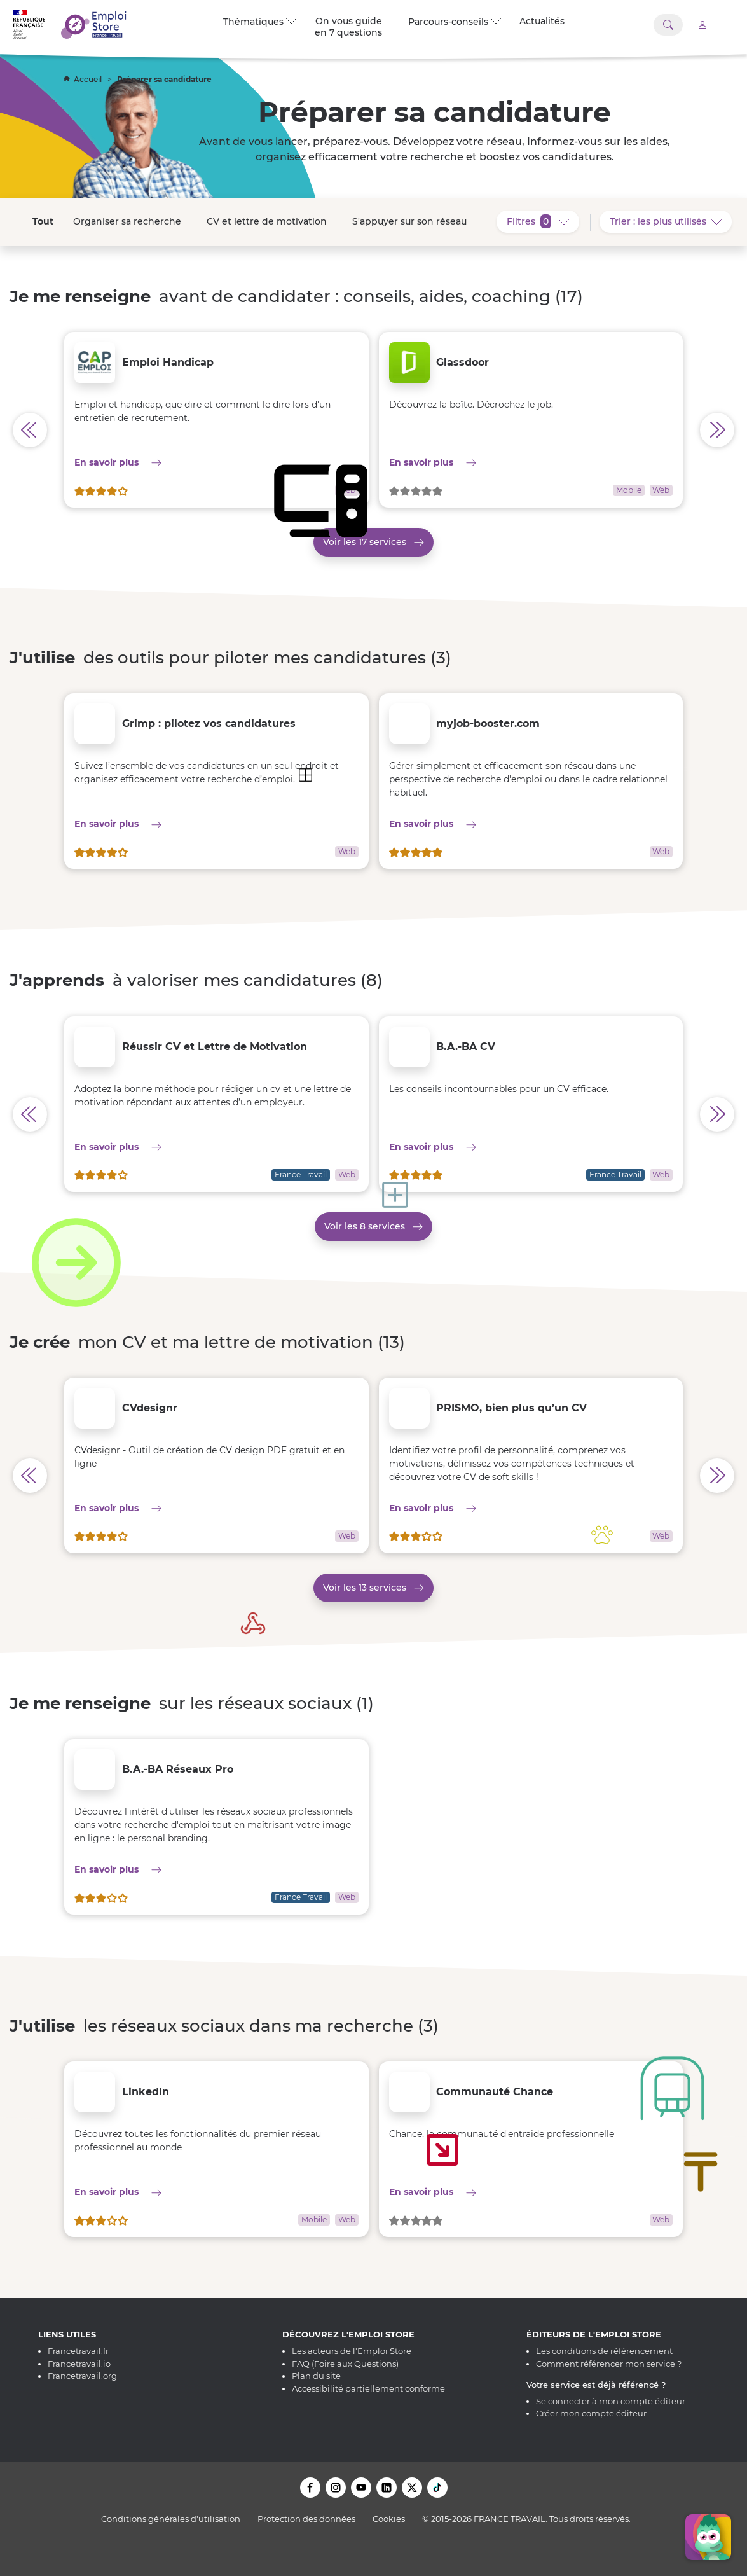  I want to click on view subway or metro transit options, so click(672, 2091).